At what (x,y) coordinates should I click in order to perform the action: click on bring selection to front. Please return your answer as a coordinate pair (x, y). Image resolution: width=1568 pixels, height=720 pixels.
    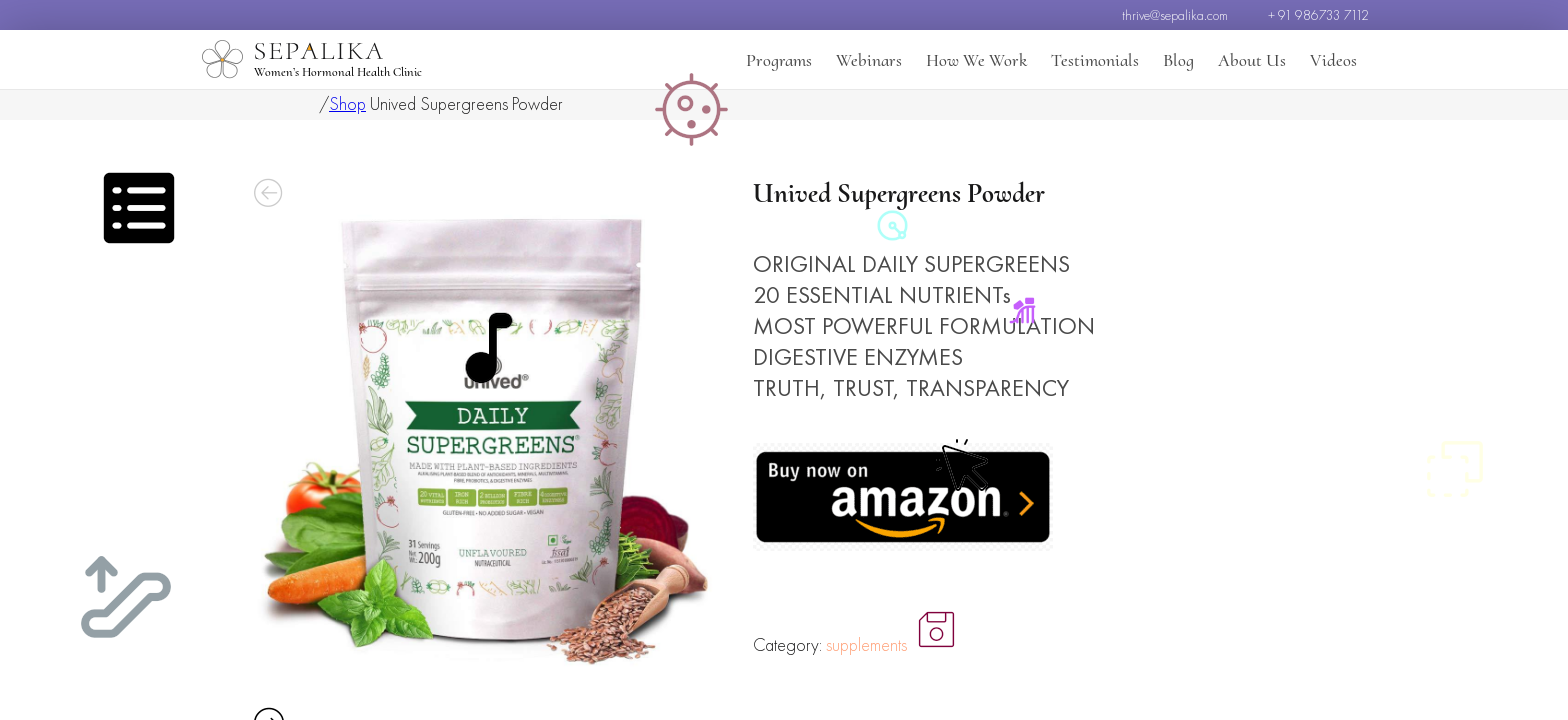
    Looking at the image, I should click on (1455, 469).